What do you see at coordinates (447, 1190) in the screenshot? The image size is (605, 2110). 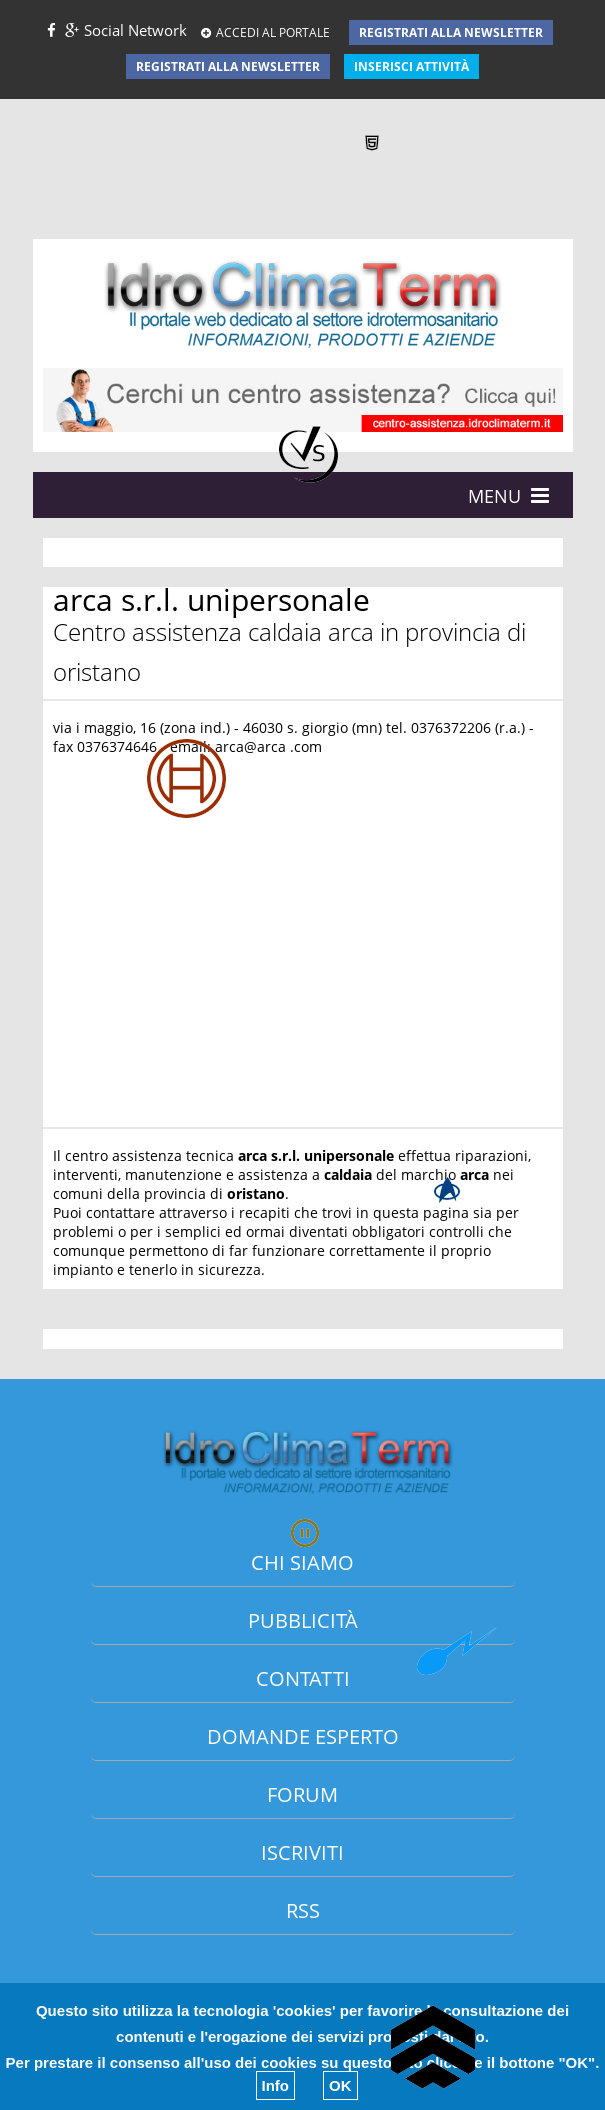 I see `Star Trek franchise logo` at bounding box center [447, 1190].